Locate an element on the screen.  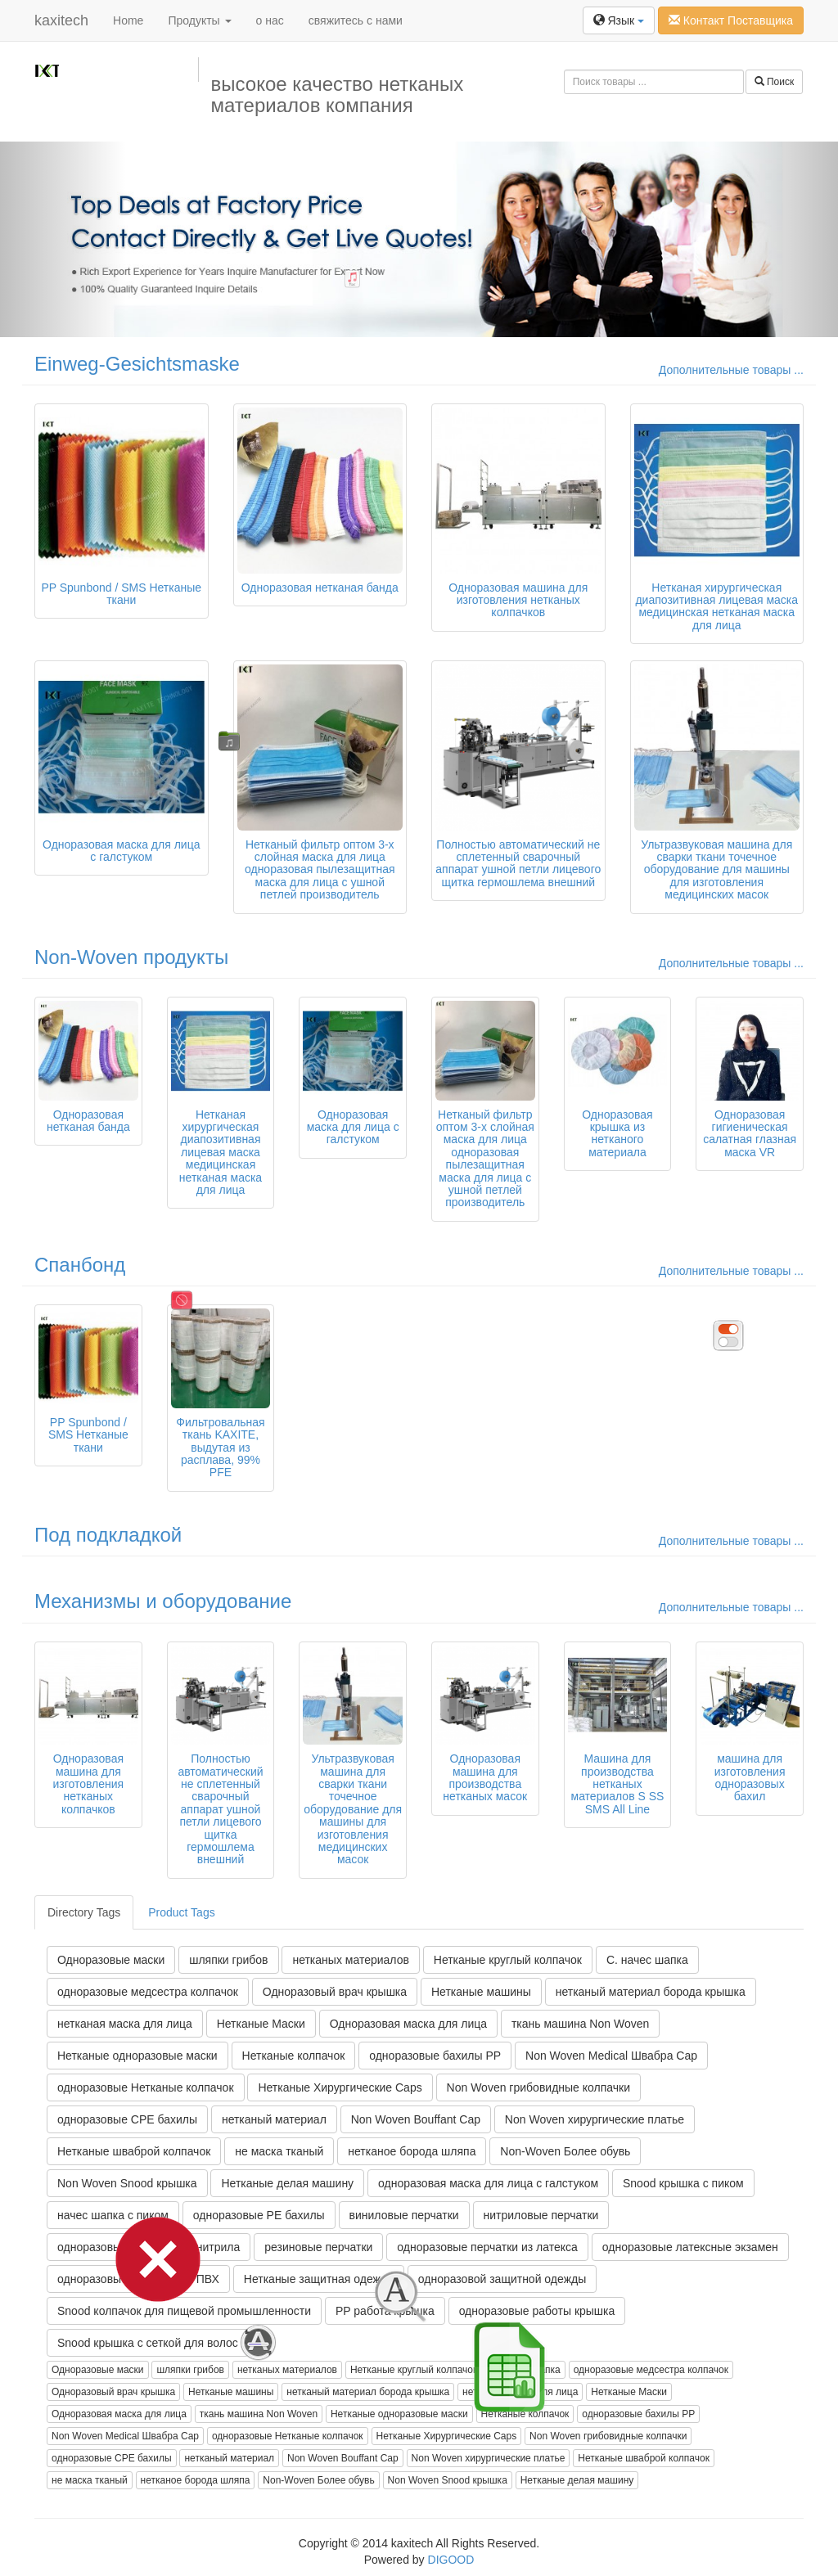
open gnome tweaks application is located at coordinates (728, 1335).